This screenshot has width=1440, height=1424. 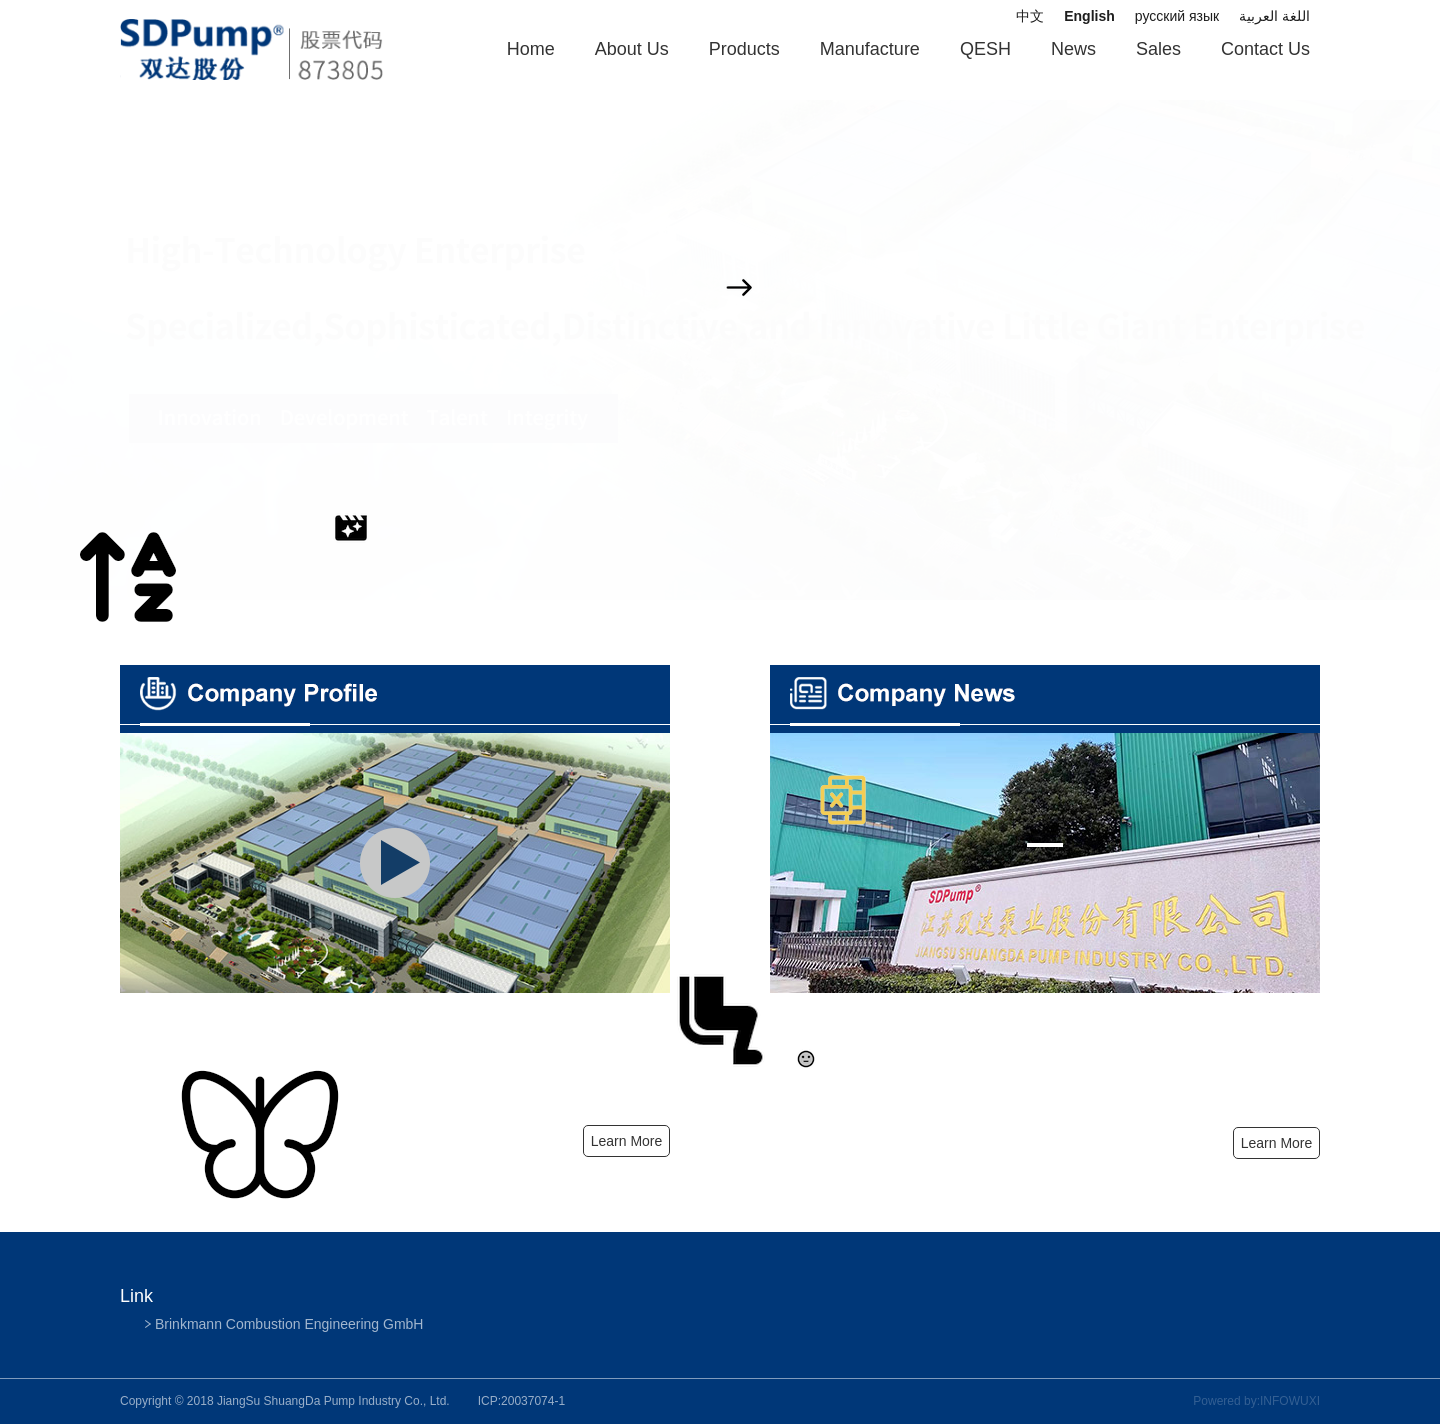 I want to click on indicates reduced legroom seating option, so click(x=723, y=1020).